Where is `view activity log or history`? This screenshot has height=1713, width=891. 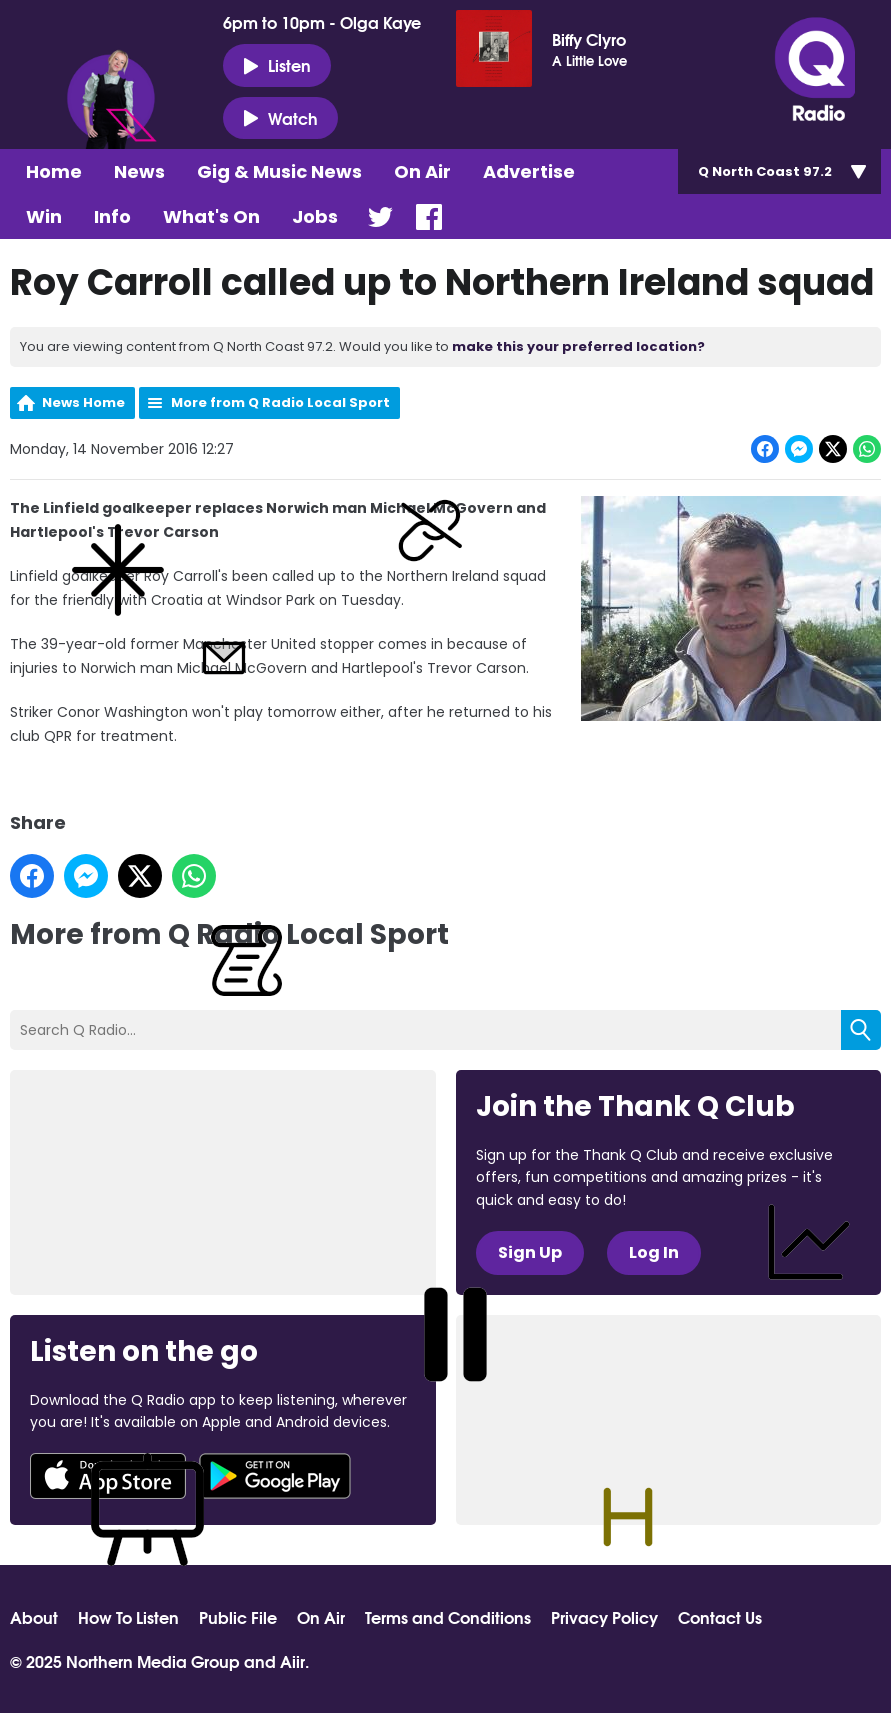 view activity log or history is located at coordinates (246, 960).